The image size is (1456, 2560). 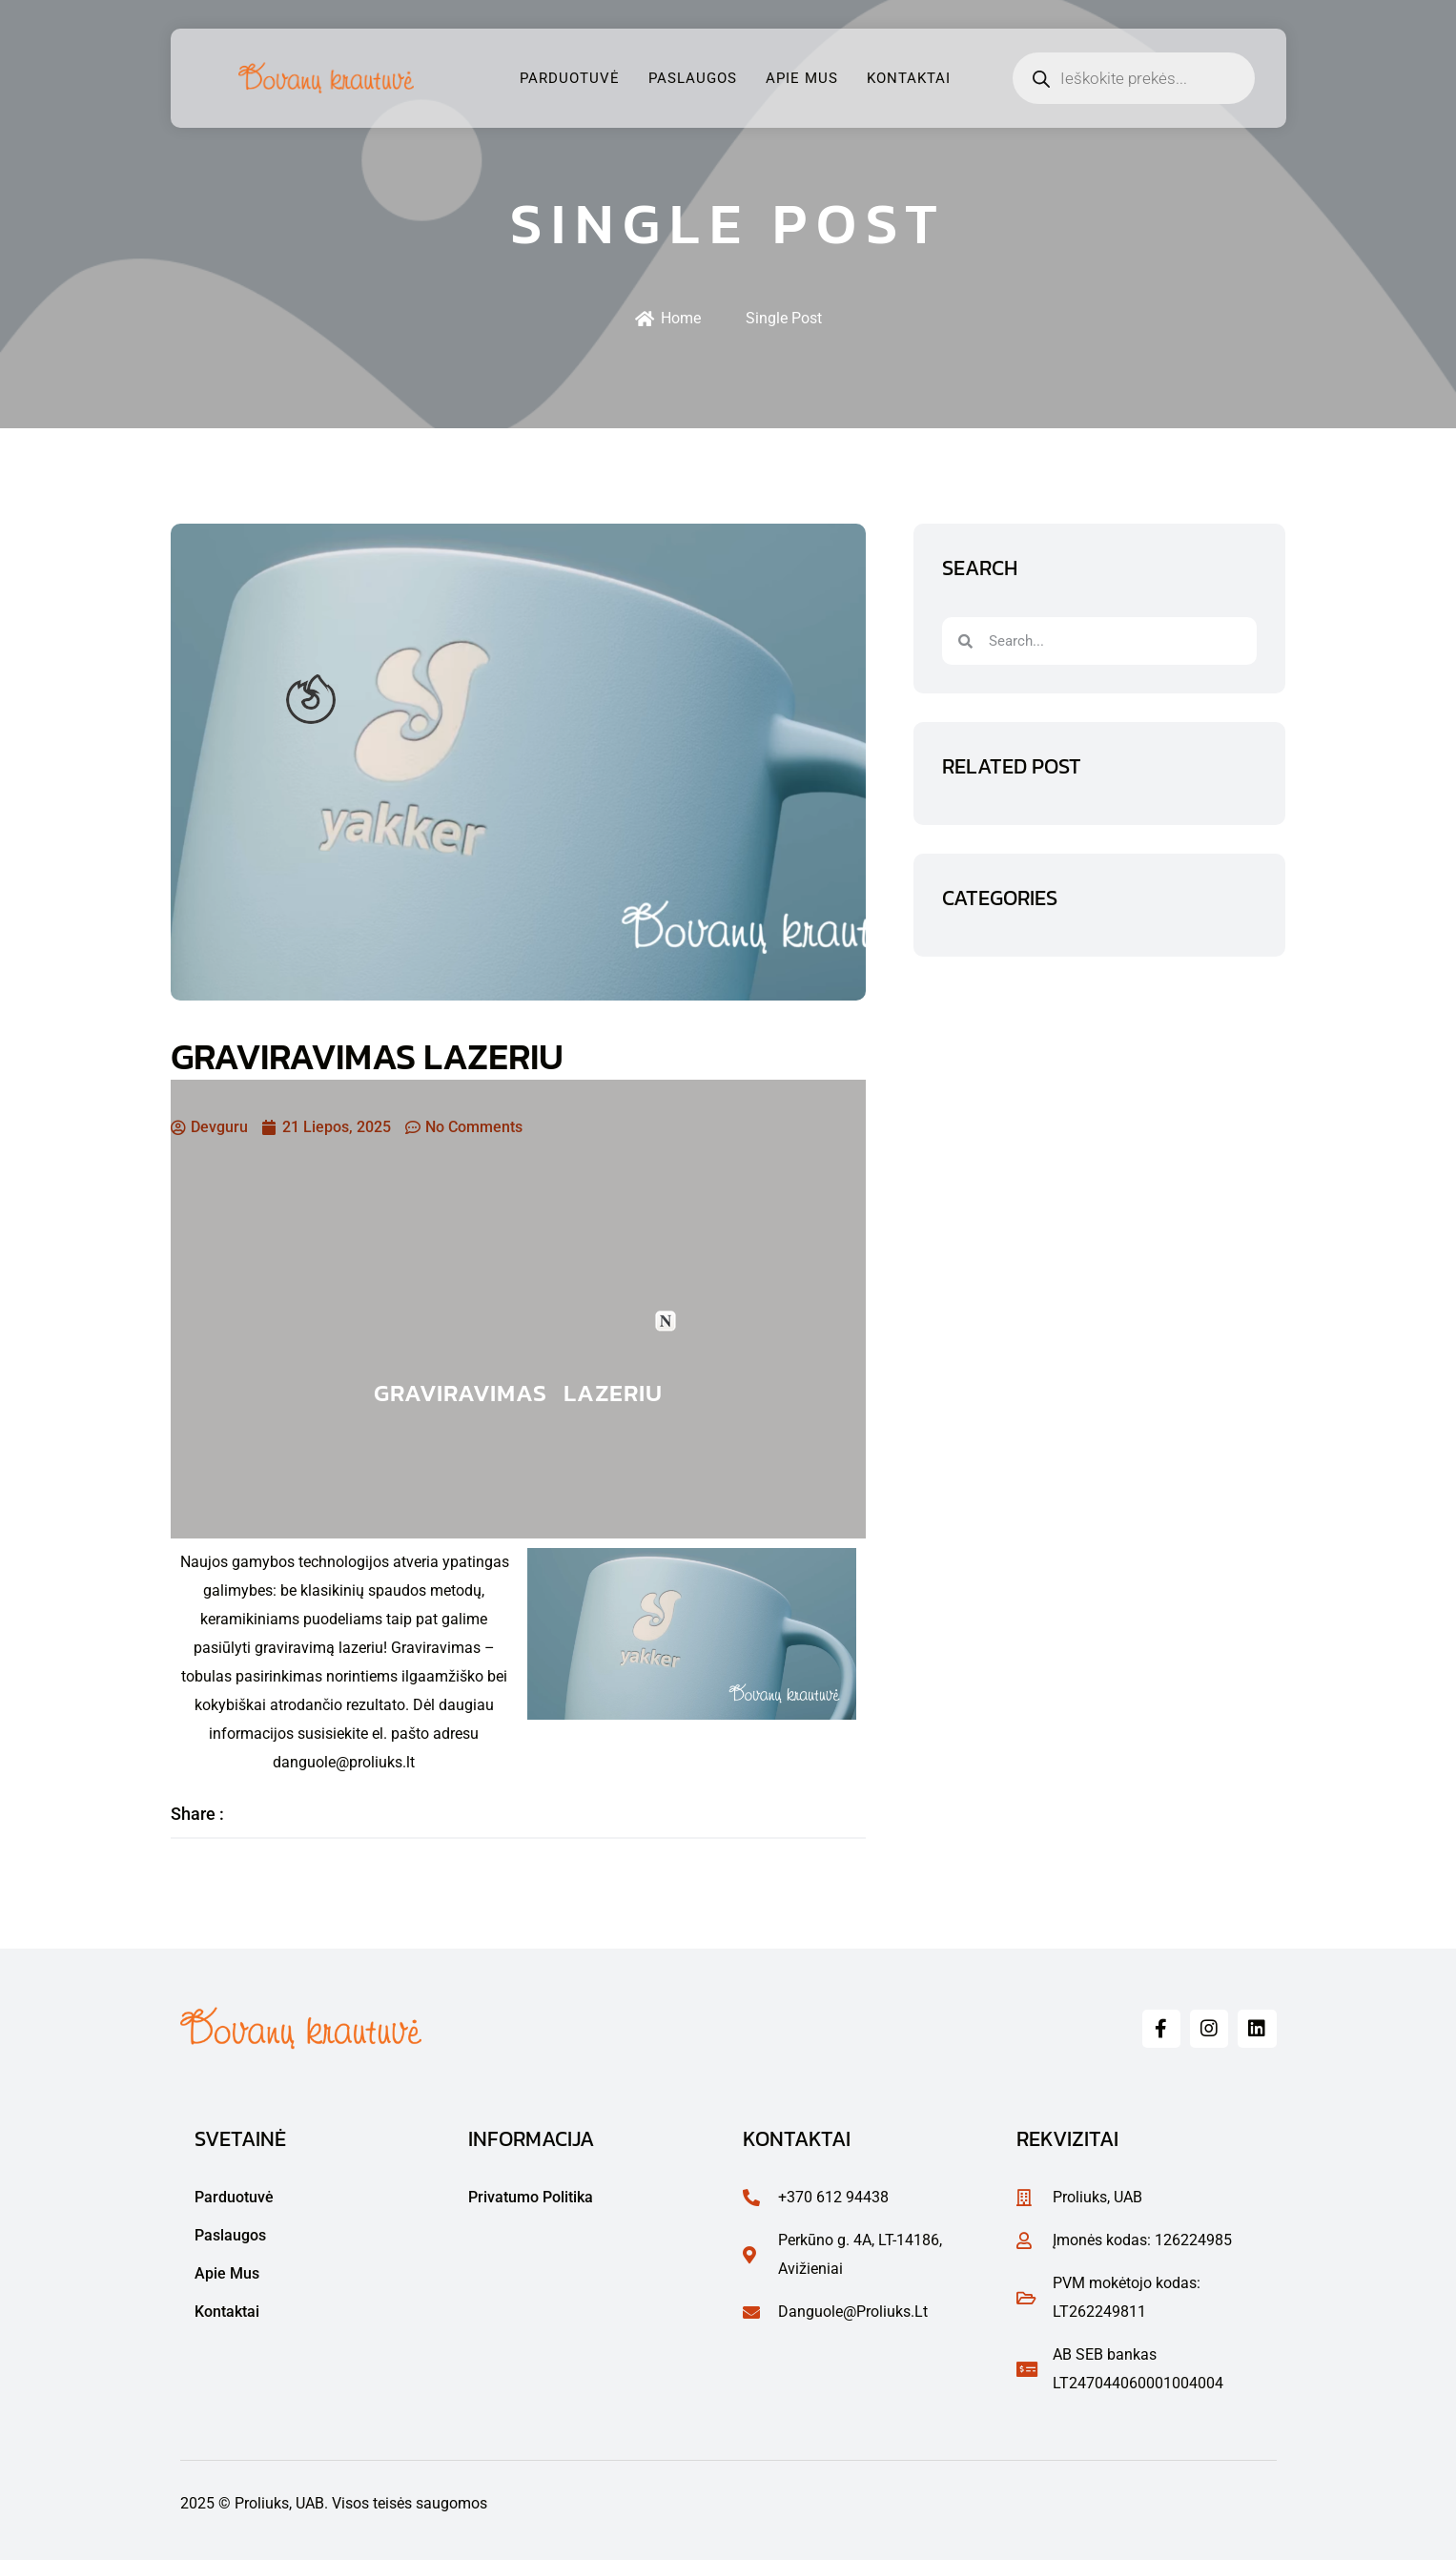 What do you see at coordinates (311, 699) in the screenshot?
I see `open firefox browser` at bounding box center [311, 699].